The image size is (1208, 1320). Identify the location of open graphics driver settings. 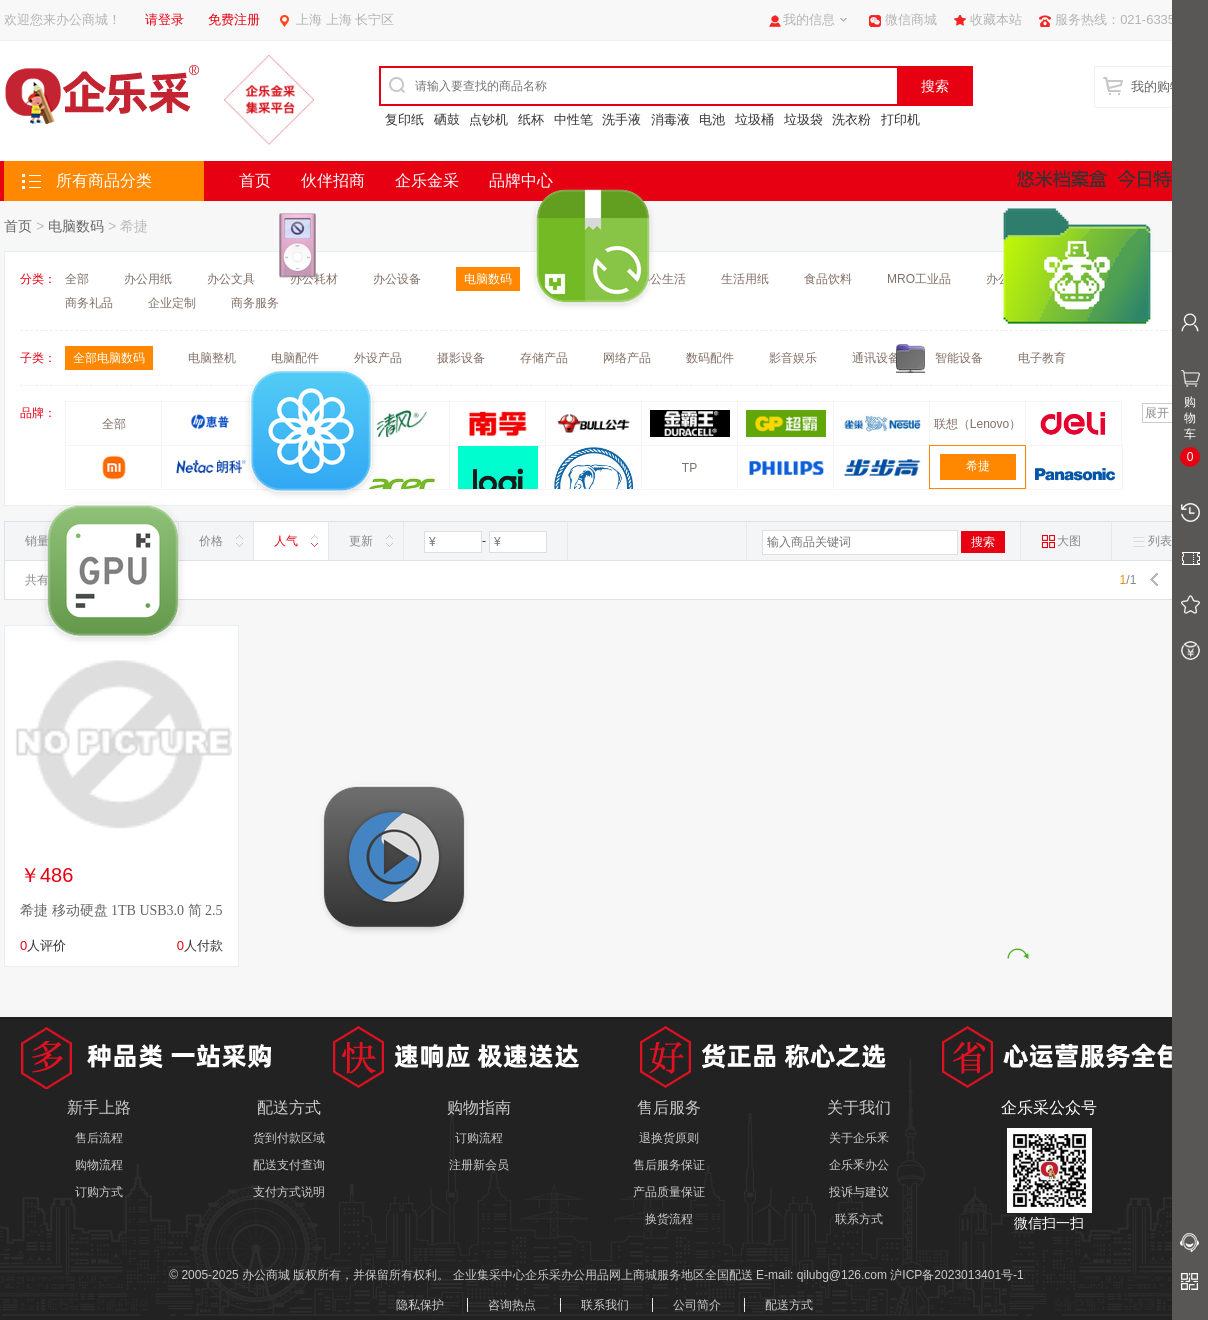
(113, 573).